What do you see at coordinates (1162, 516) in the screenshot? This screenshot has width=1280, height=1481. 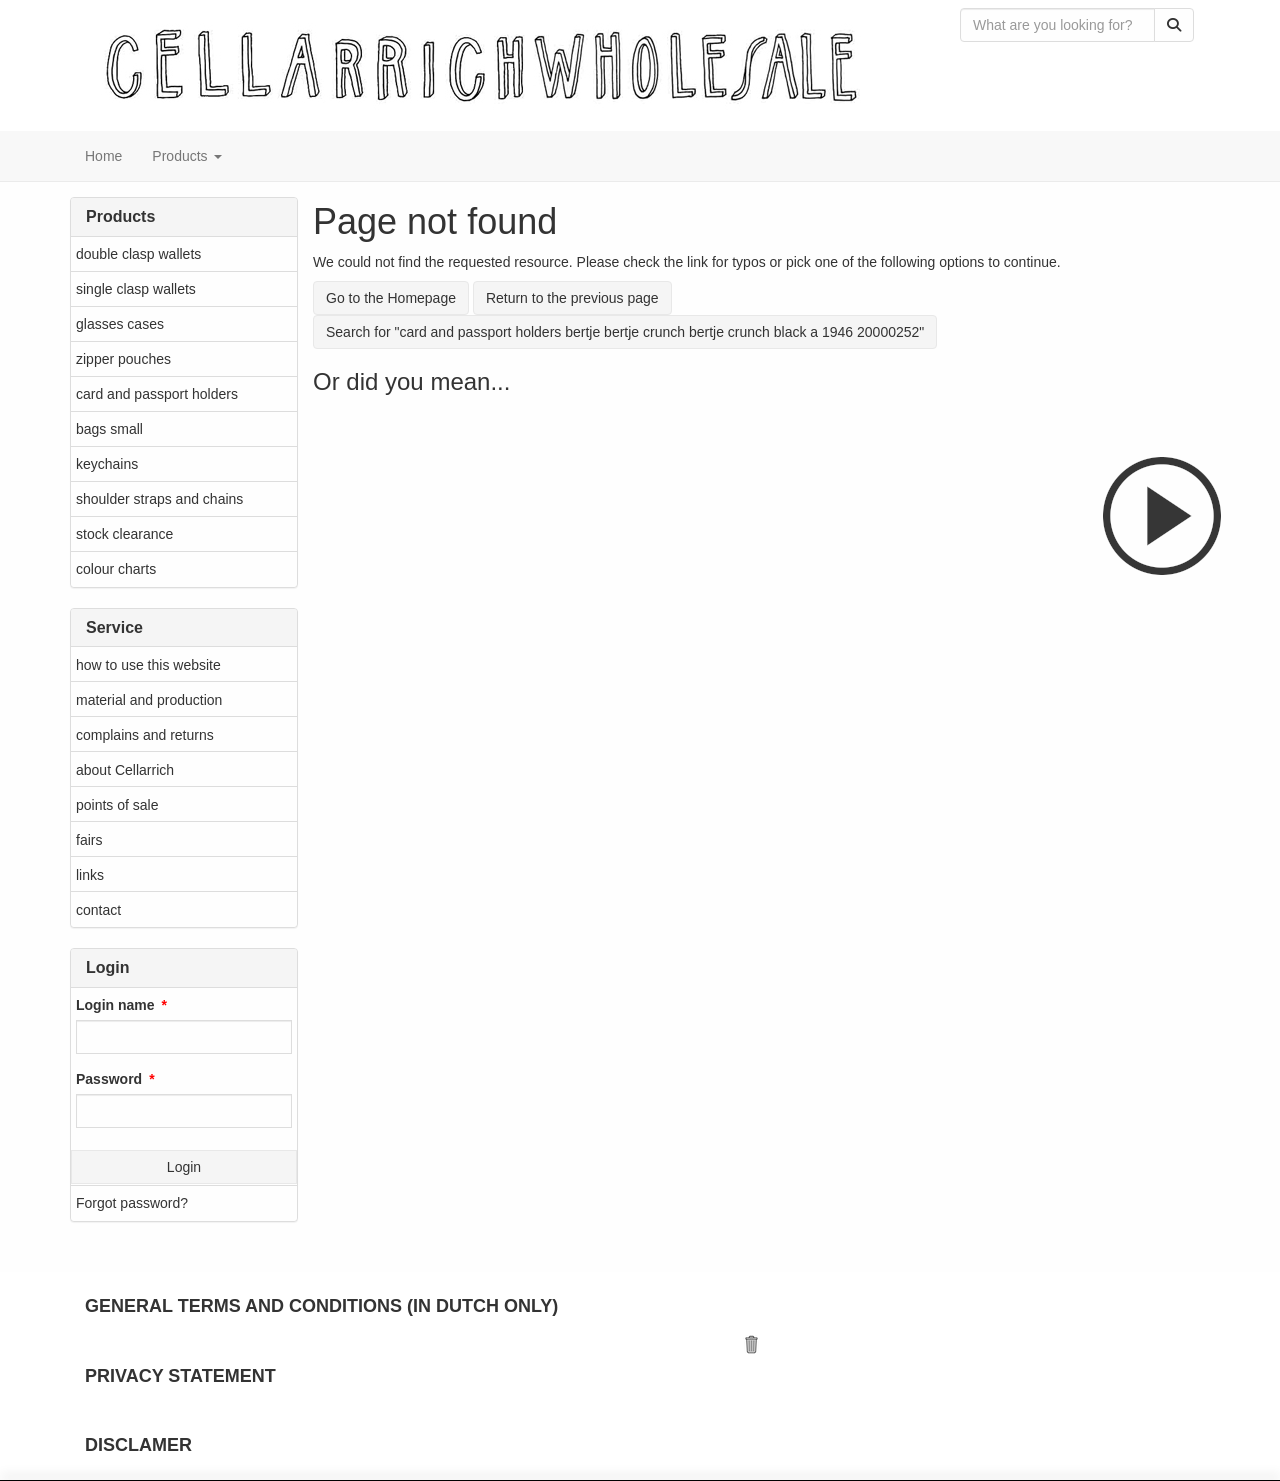 I see `start or resume a process` at bounding box center [1162, 516].